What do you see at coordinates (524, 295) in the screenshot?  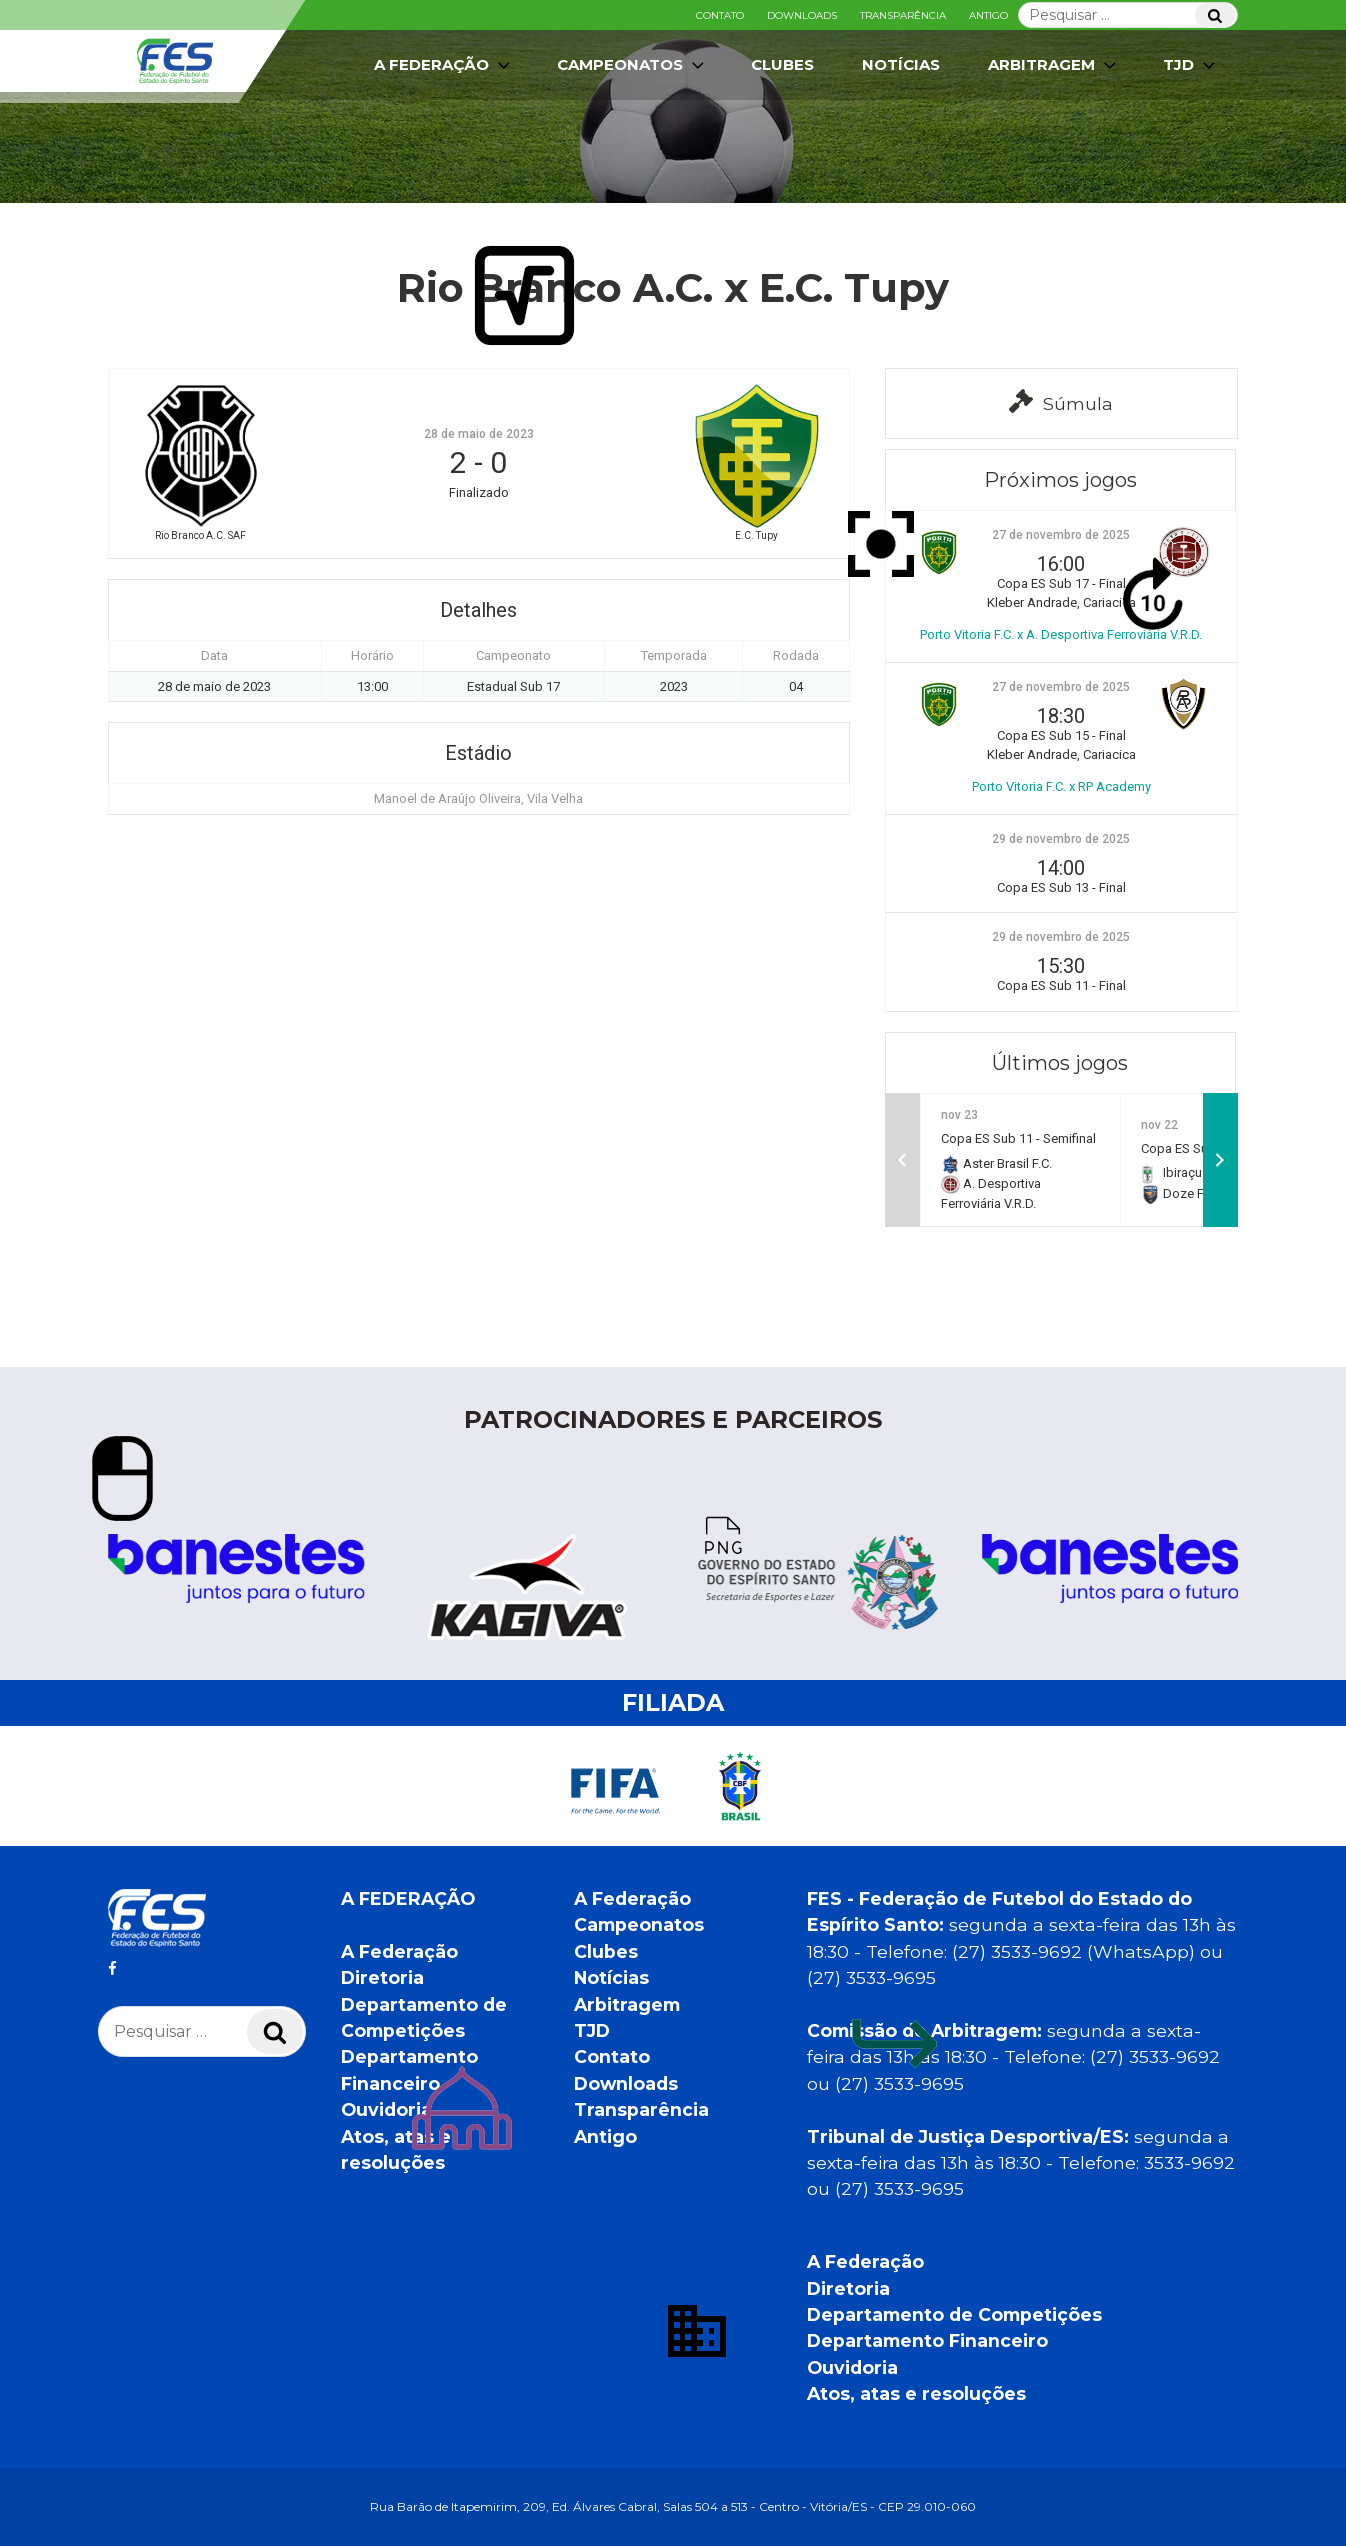 I see `access square root calculator function` at bounding box center [524, 295].